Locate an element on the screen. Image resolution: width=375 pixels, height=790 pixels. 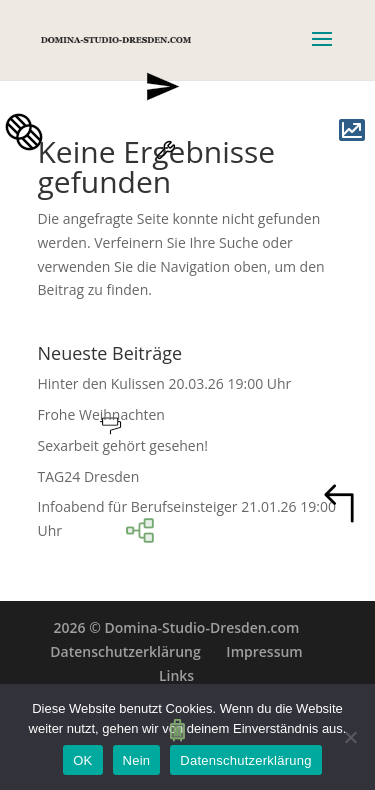
access paint or formatting tools is located at coordinates (110, 424).